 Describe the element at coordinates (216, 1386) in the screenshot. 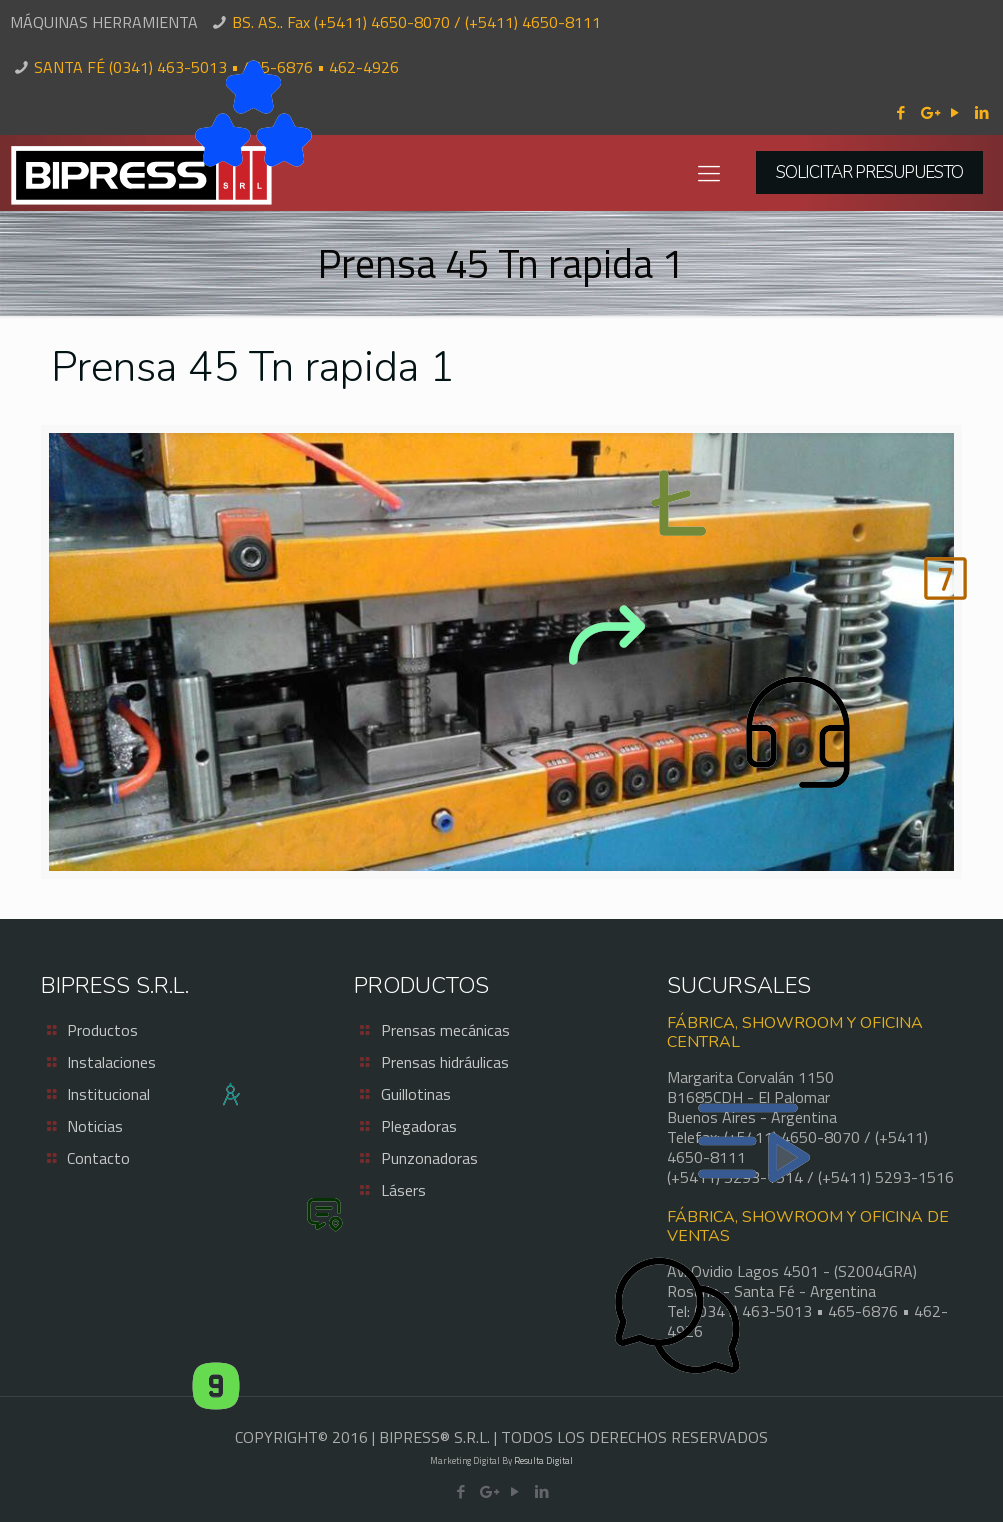

I see `indicates item number 9 in a list or sequence` at that location.